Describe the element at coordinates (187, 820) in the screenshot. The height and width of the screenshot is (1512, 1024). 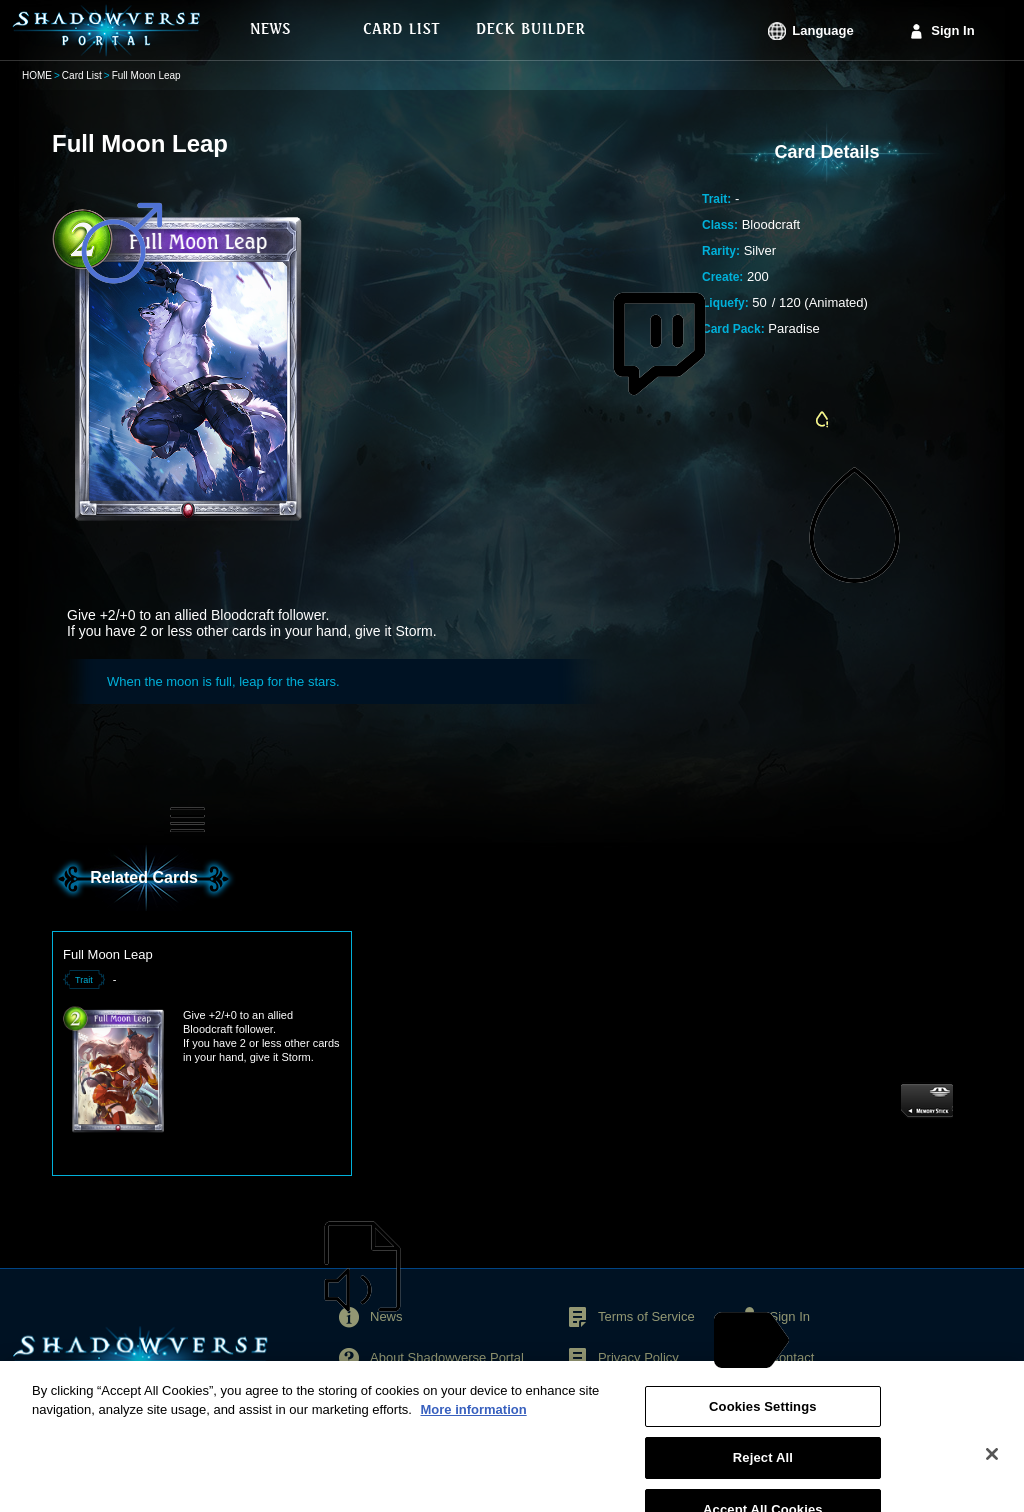
I see `justify text alignment` at that location.